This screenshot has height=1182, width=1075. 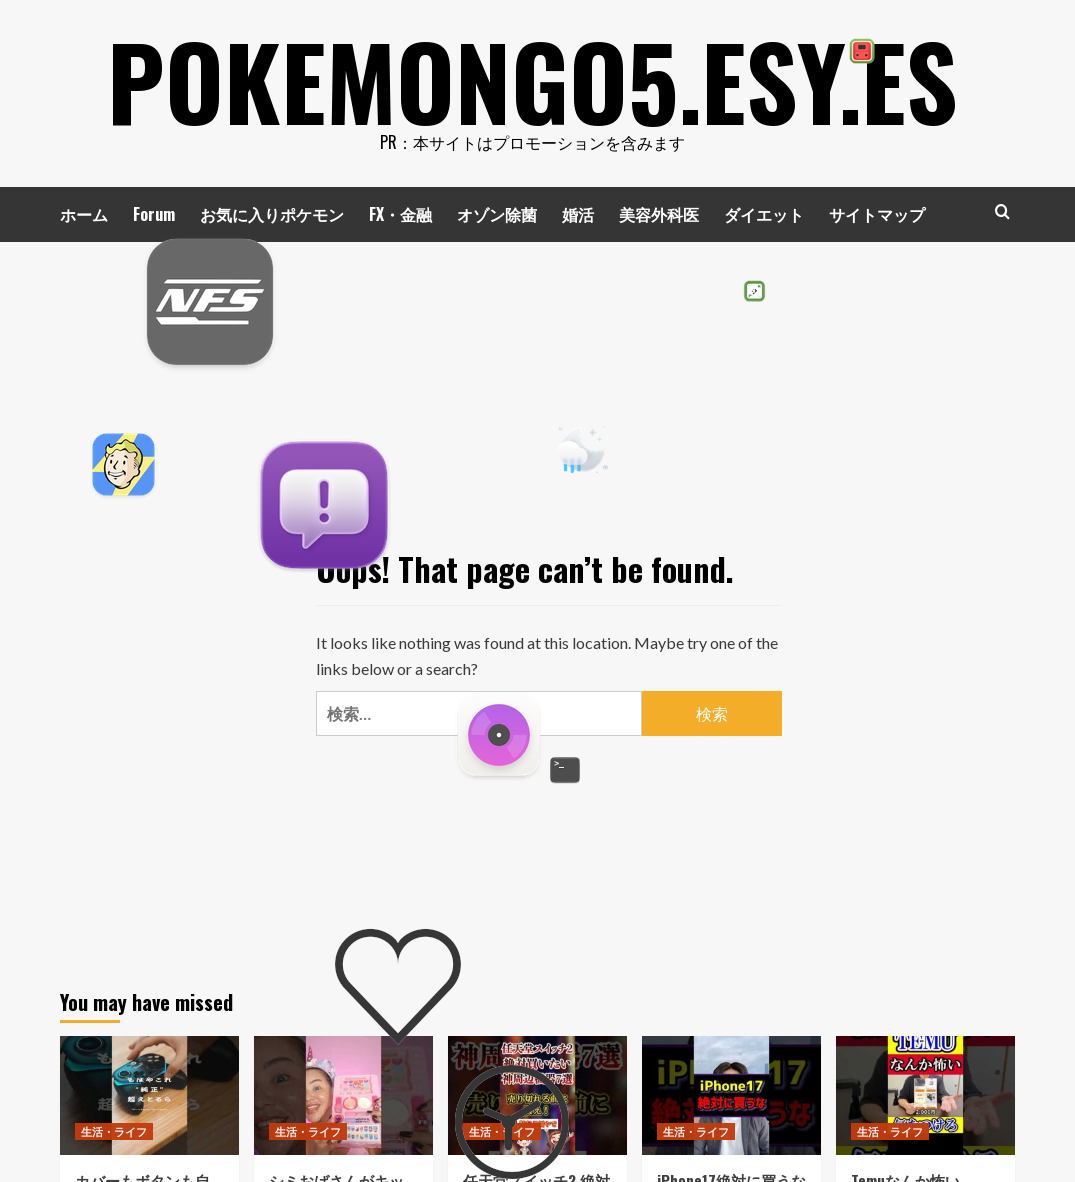 I want to click on open Feedback Assistant to submit bug reports to Apple, so click(x=324, y=505).